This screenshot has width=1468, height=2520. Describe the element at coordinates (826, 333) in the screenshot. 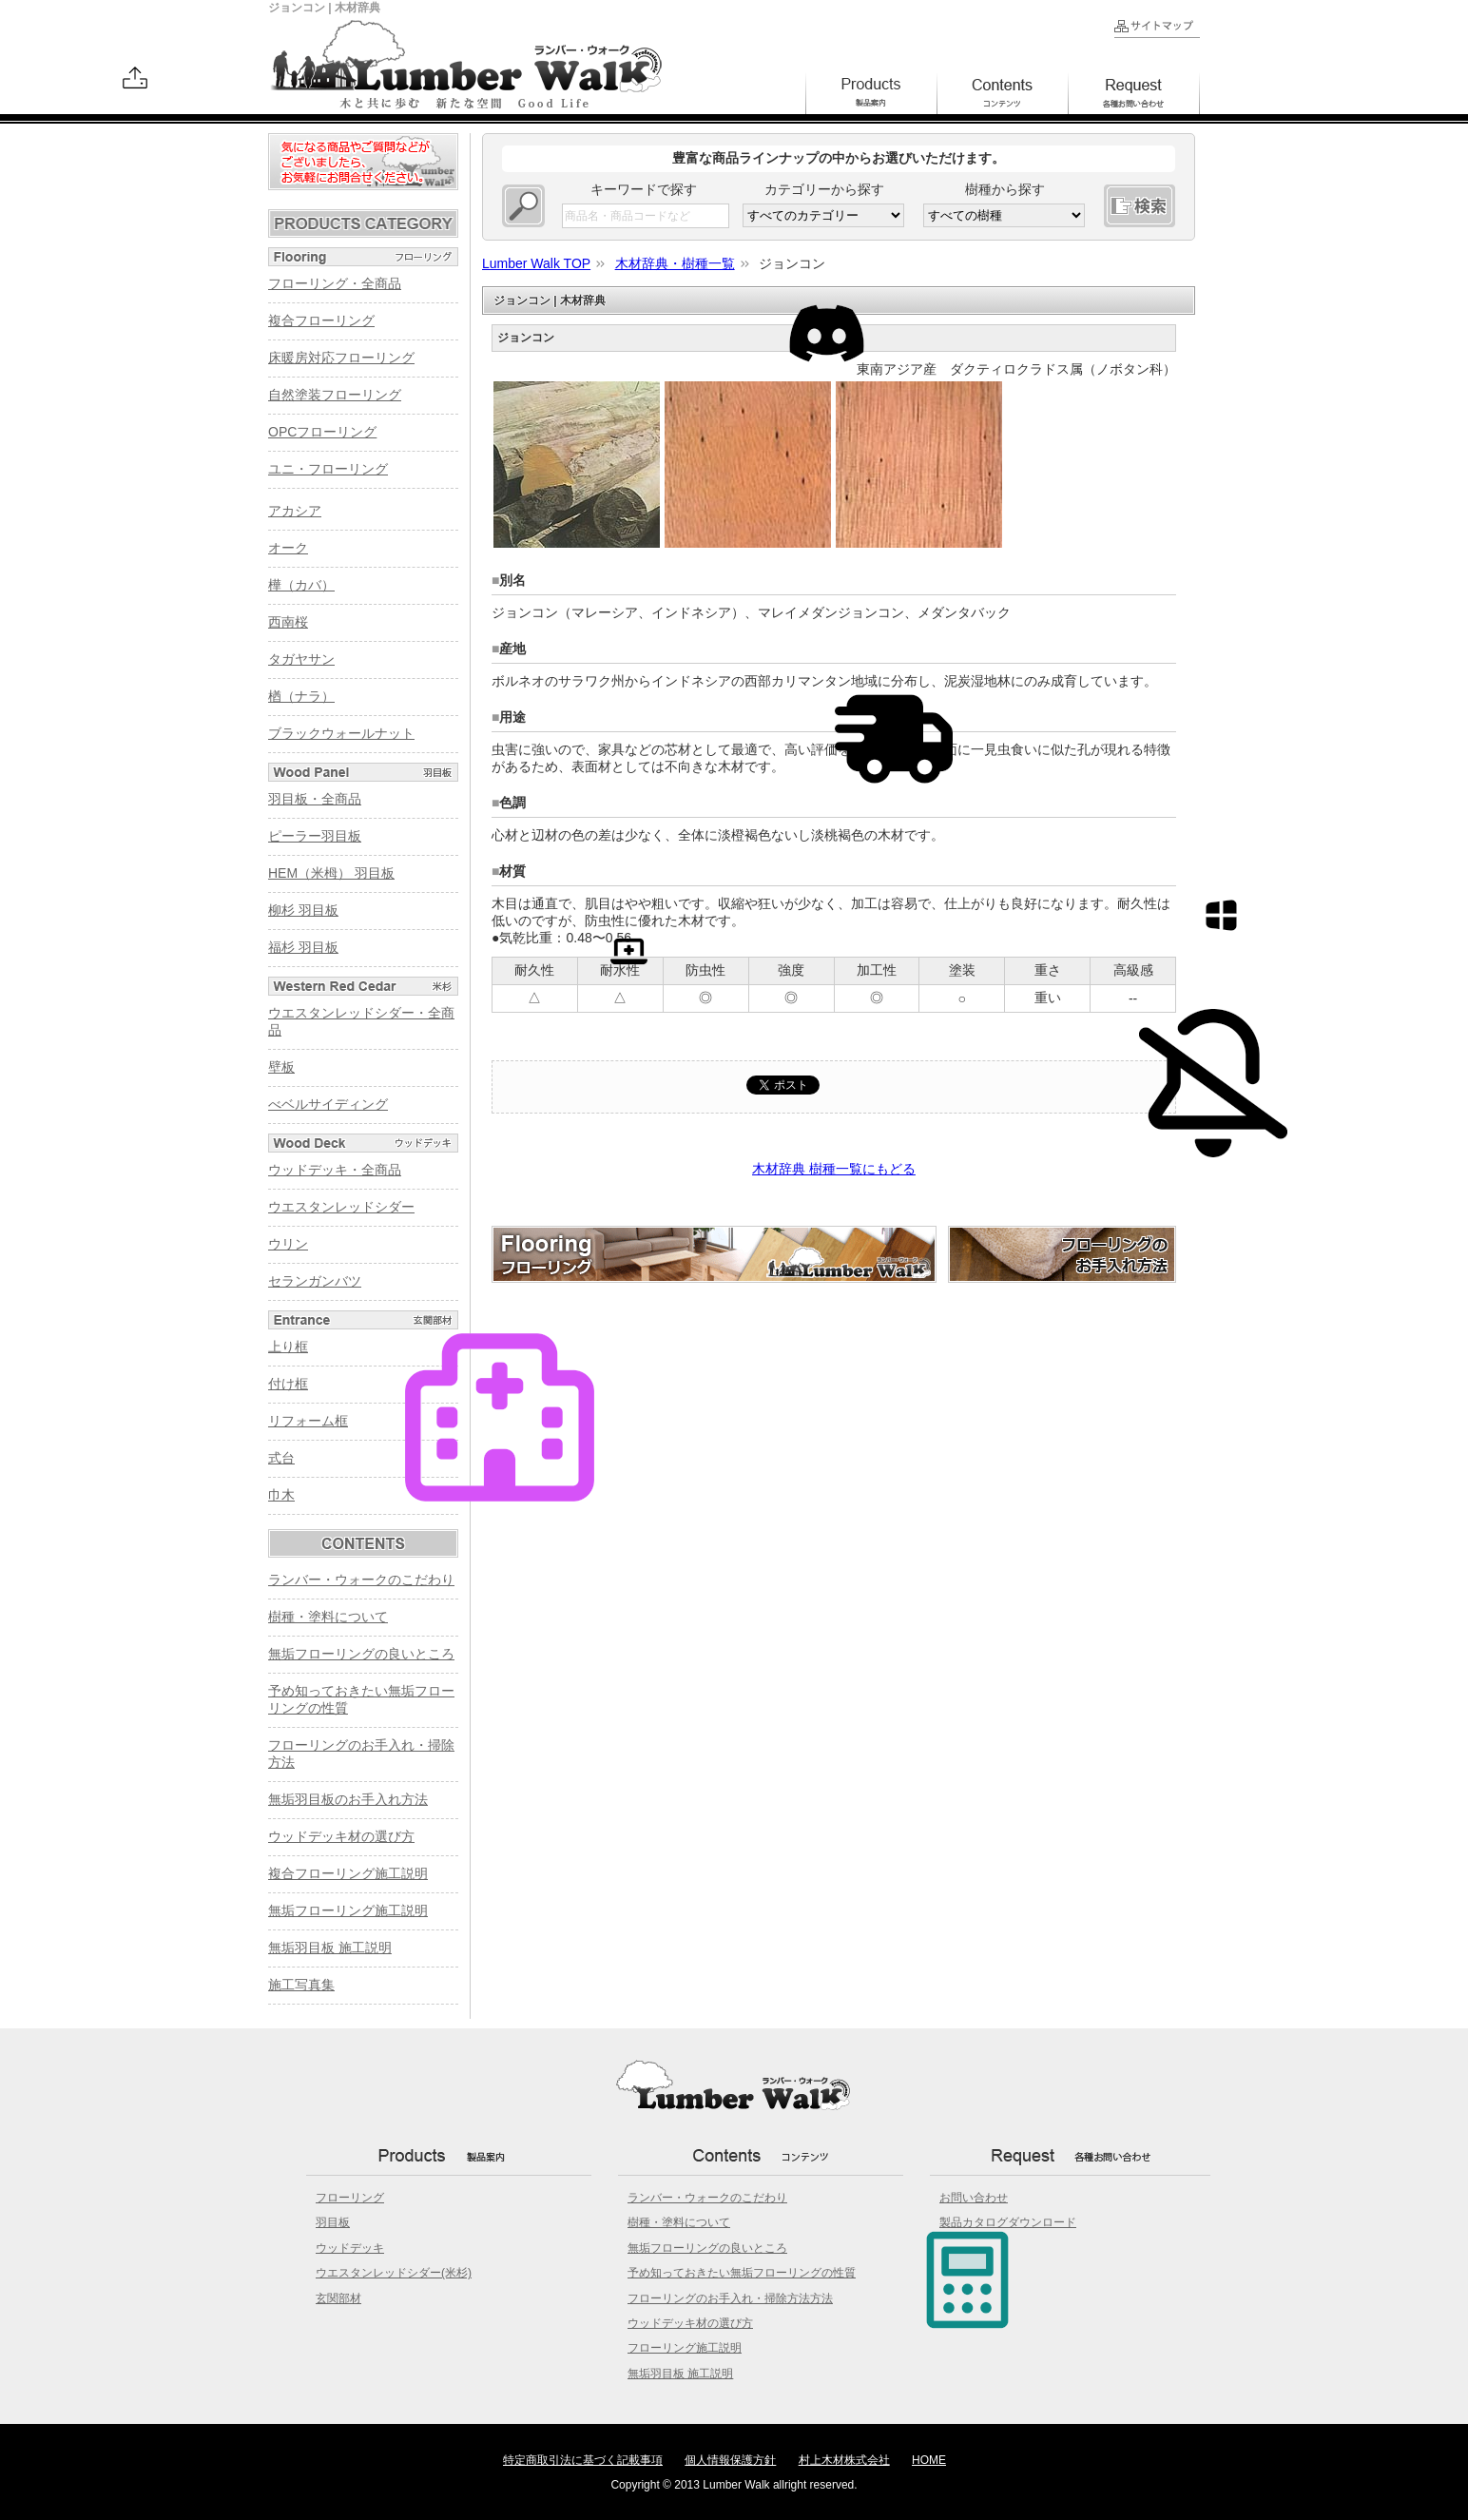

I see `open Discord app` at that location.